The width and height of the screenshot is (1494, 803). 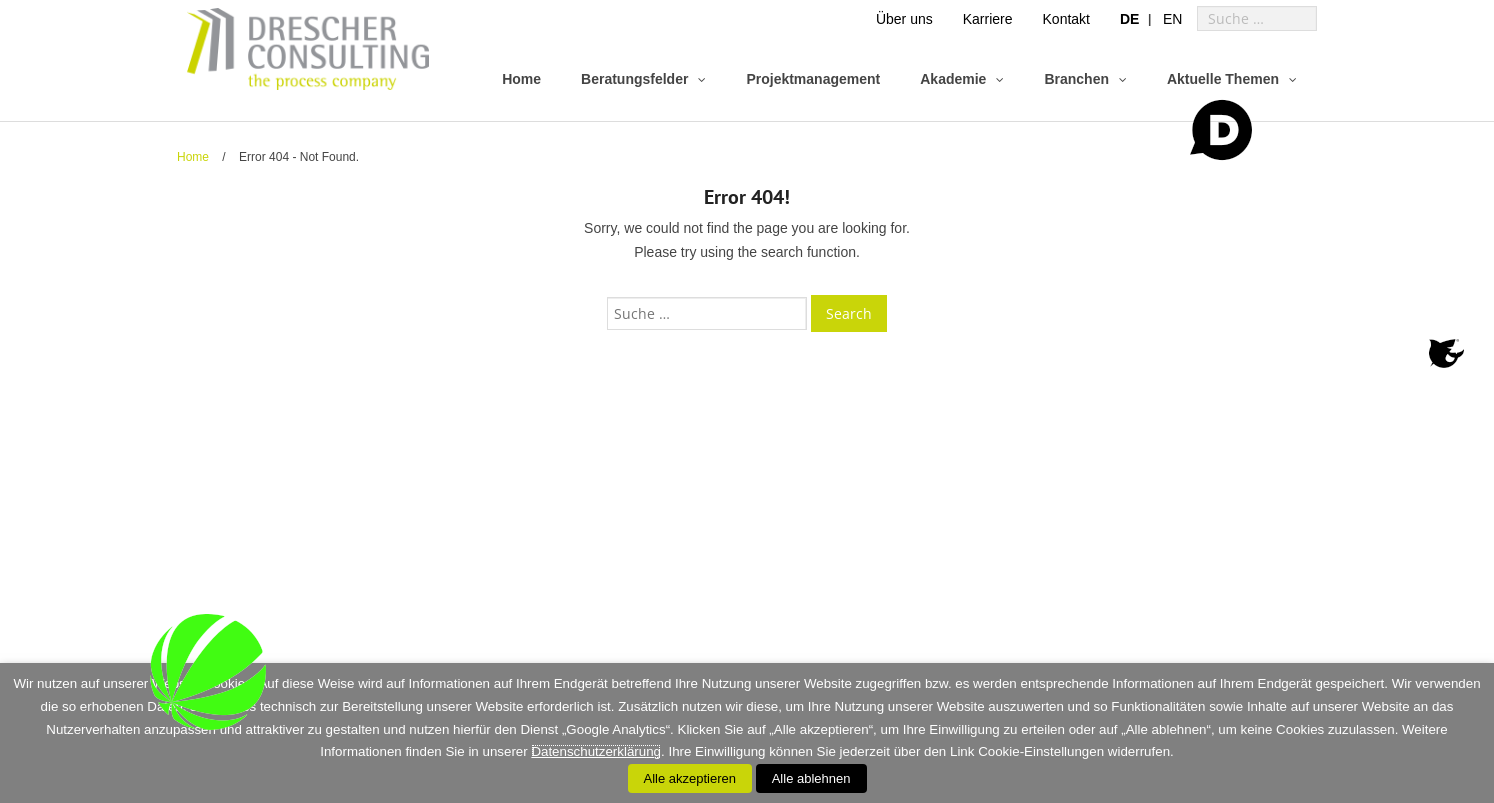 I want to click on sat.1 german television network logo, so click(x=208, y=672).